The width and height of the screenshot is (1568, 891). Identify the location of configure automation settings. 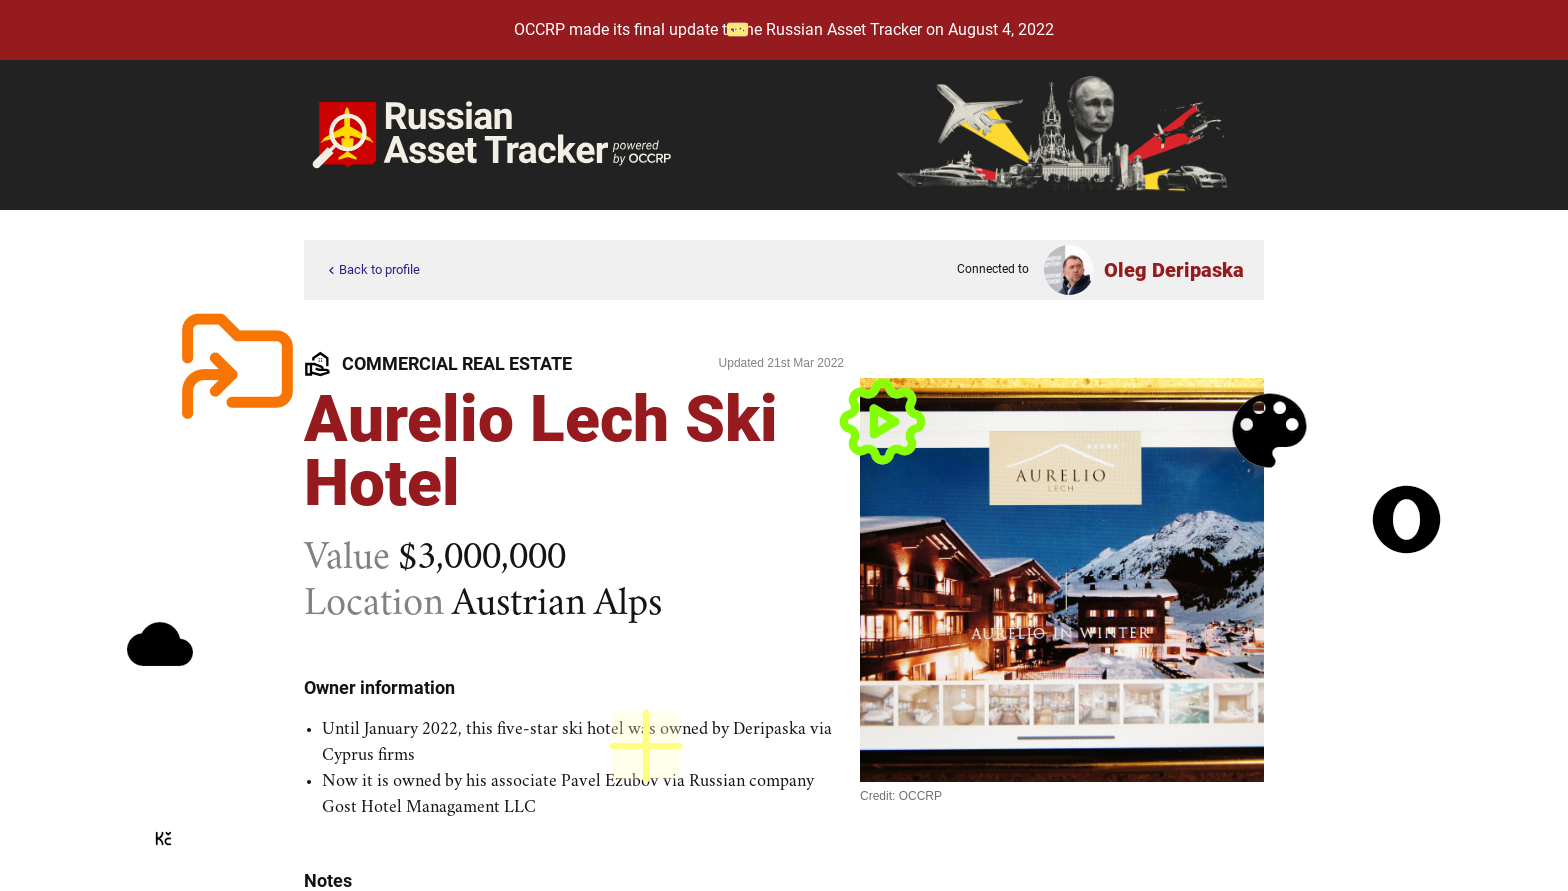
(882, 421).